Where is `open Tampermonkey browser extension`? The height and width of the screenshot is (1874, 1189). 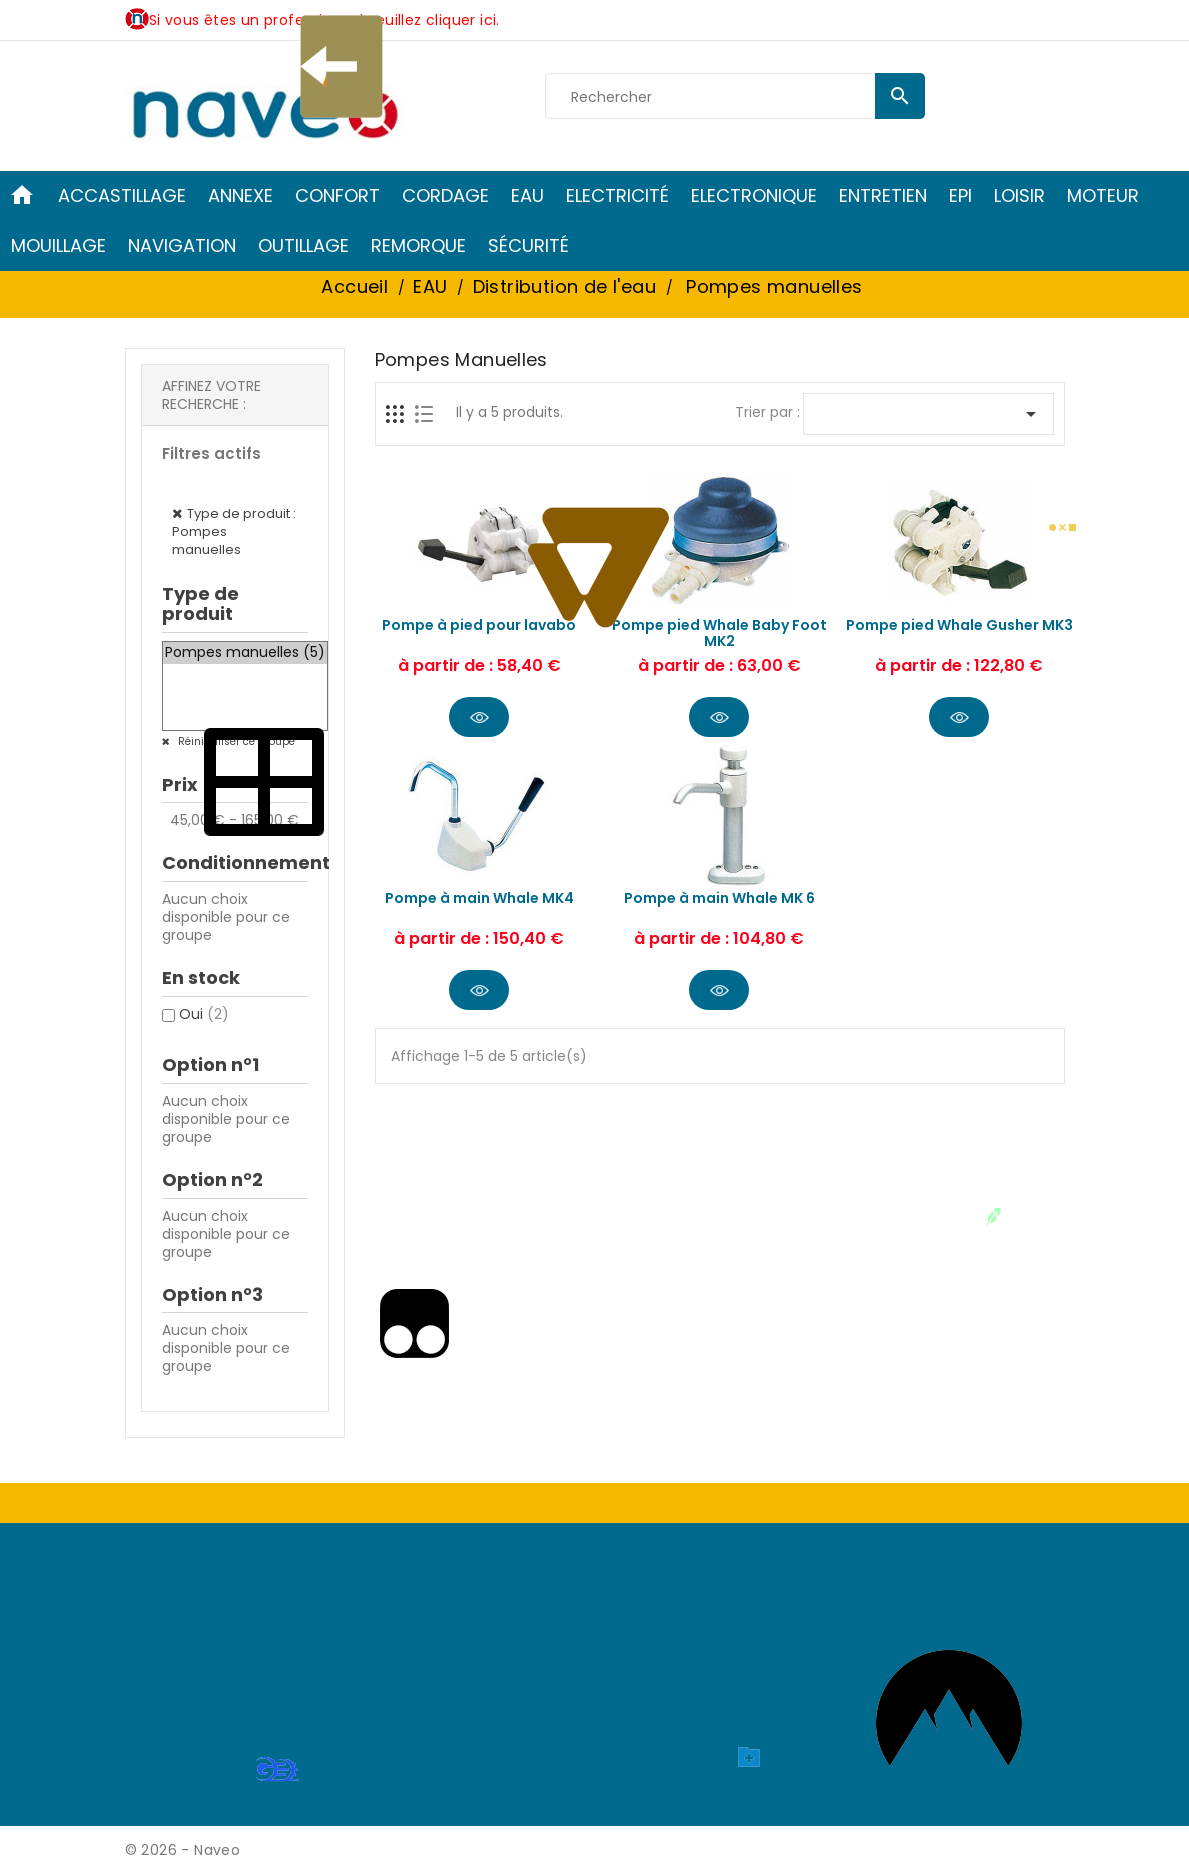 open Tampermonkey browser extension is located at coordinates (414, 1323).